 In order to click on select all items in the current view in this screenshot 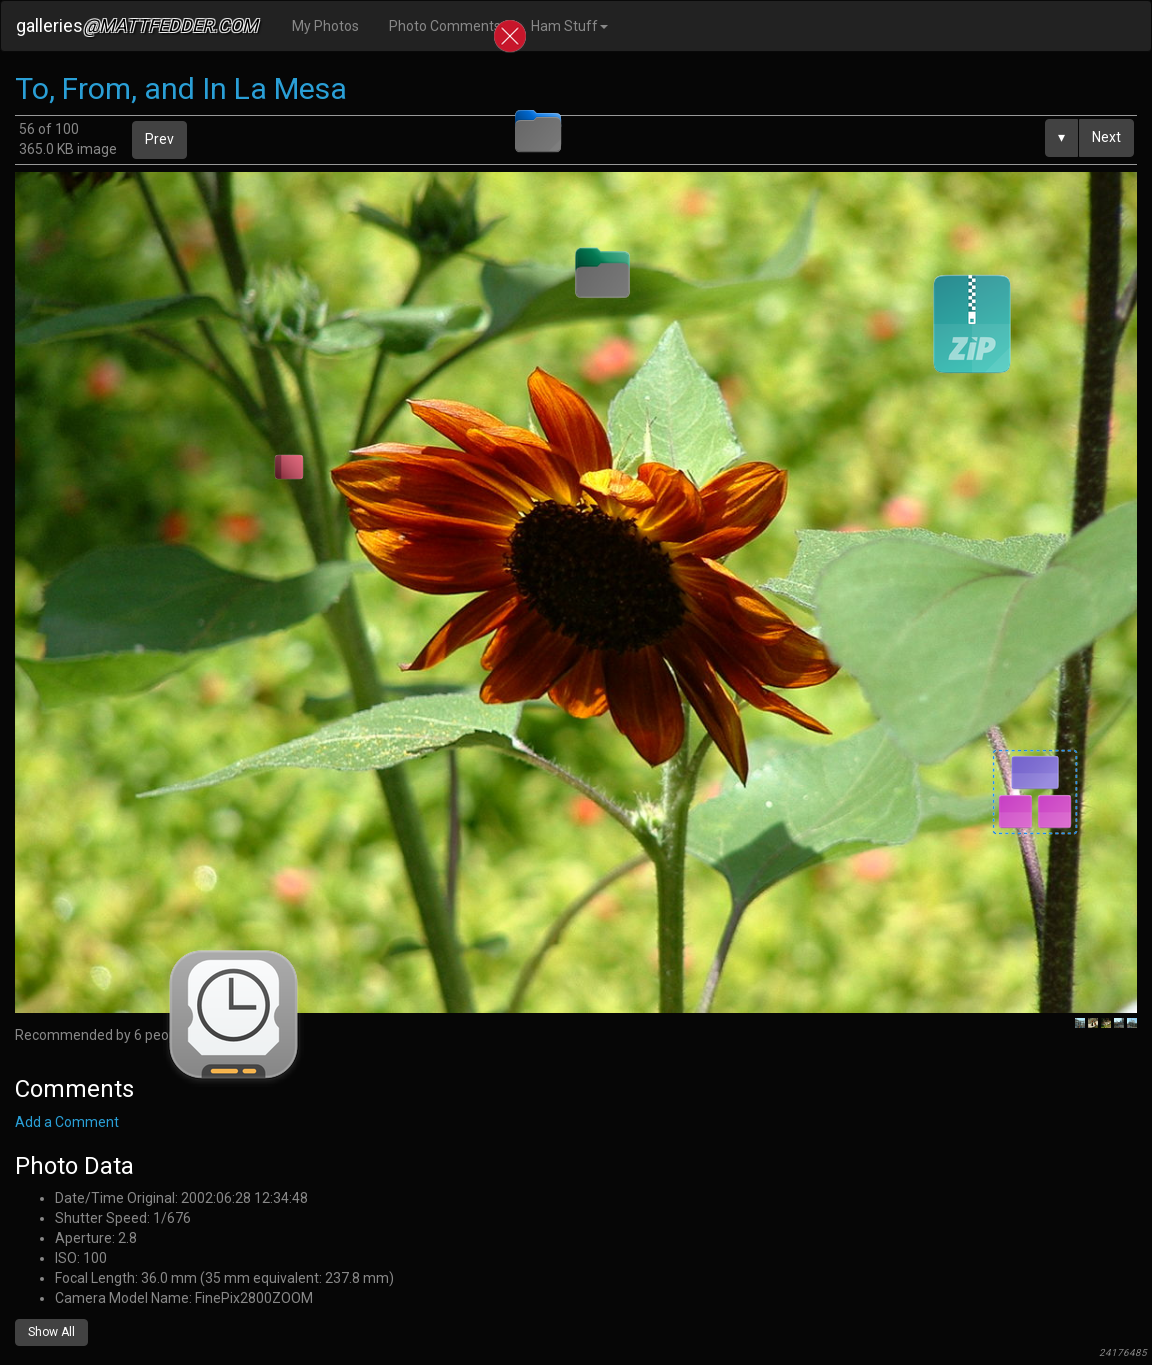, I will do `click(1035, 792)`.